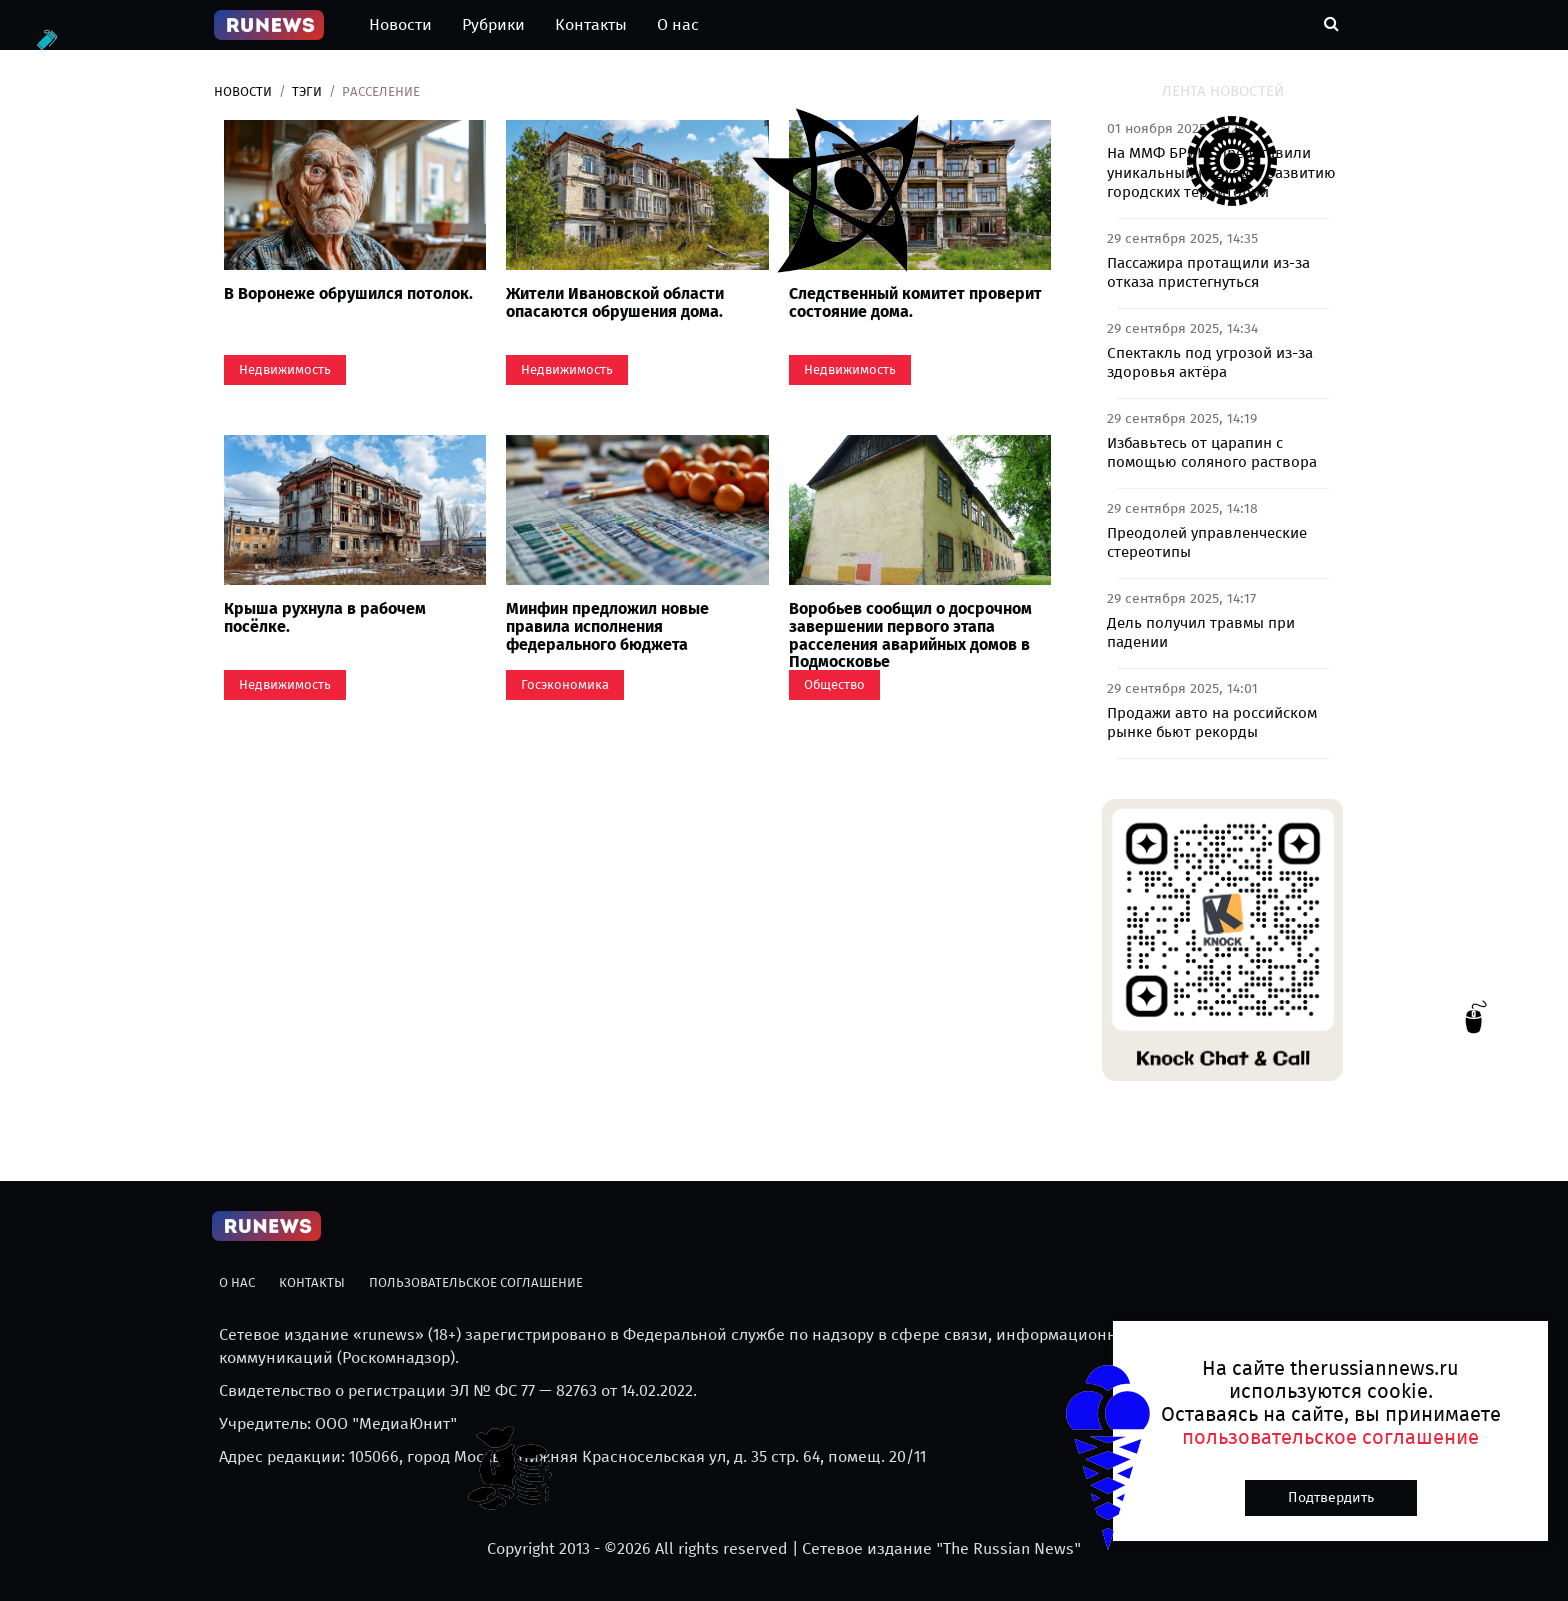 The image size is (1568, 1601). Describe the element at coordinates (1475, 1017) in the screenshot. I see `indicates mouse input or cursor control settings` at that location.